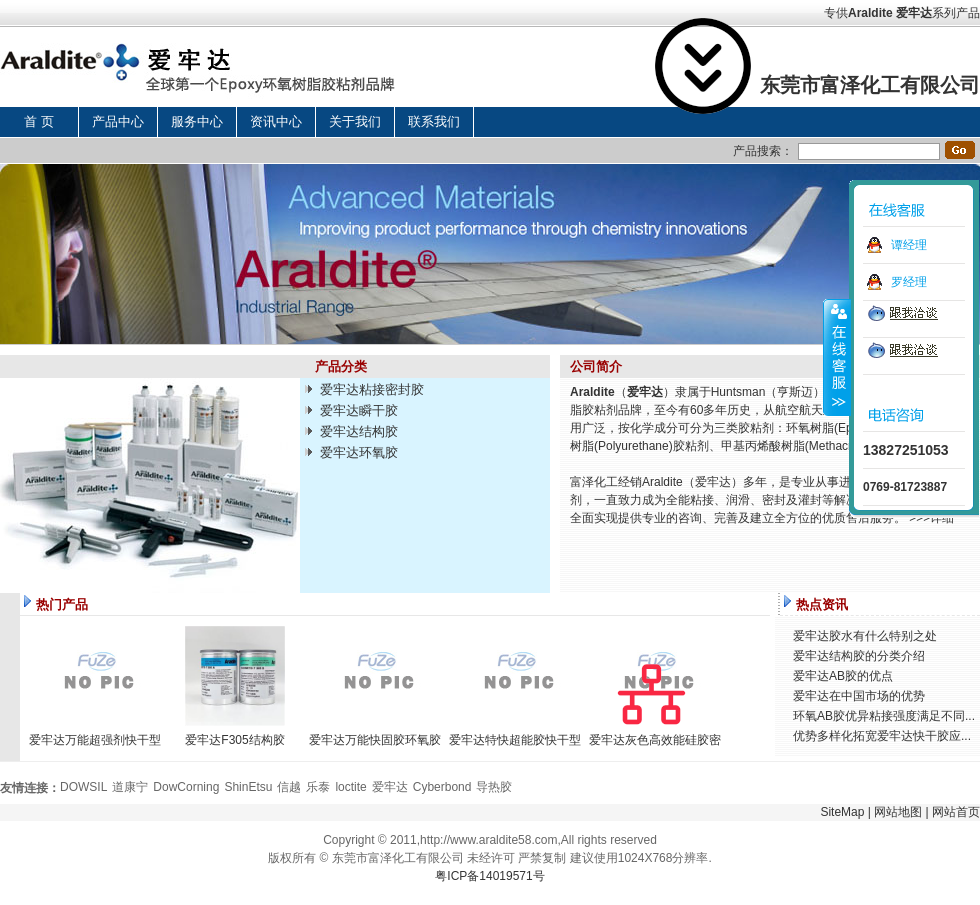 Image resolution: width=980 pixels, height=905 pixels. Describe the element at coordinates (651, 695) in the screenshot. I see `view network connections` at that location.